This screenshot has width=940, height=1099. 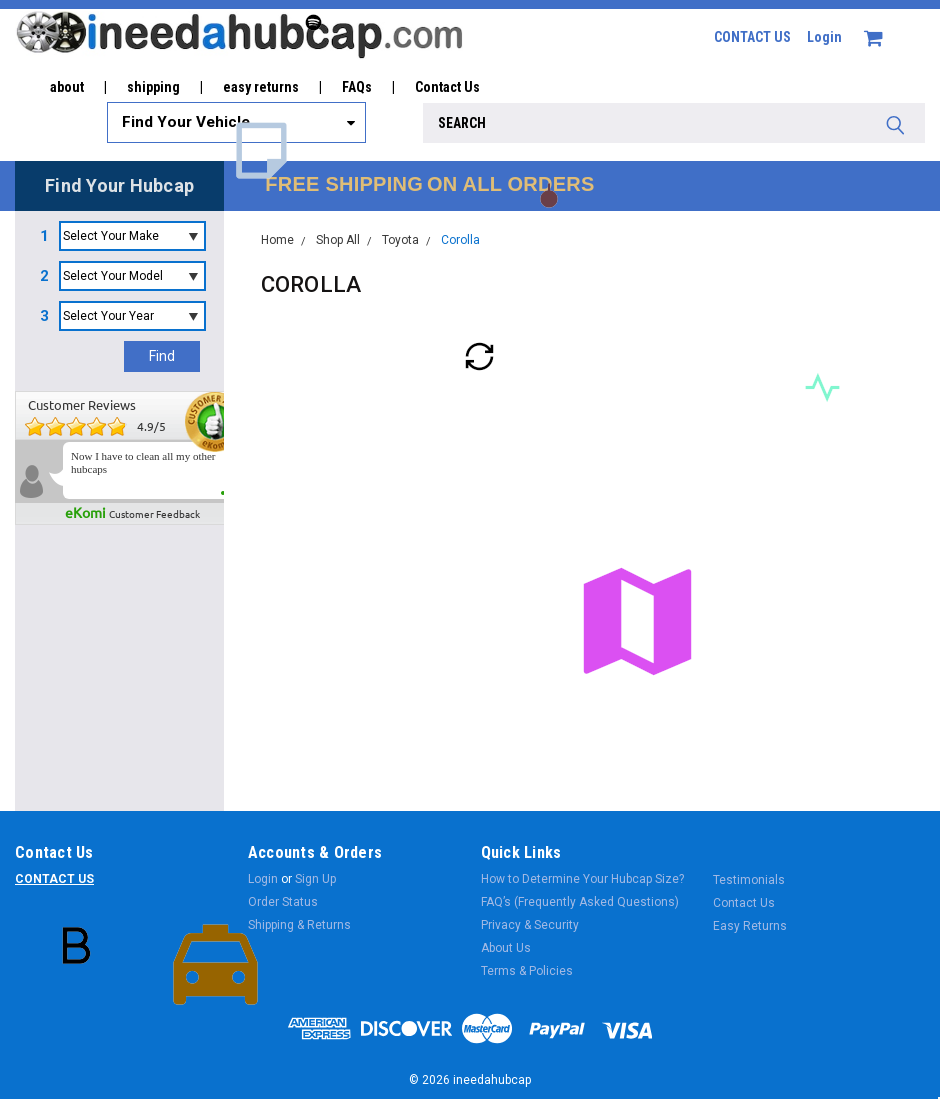 What do you see at coordinates (261, 150) in the screenshot?
I see `view or open a document` at bounding box center [261, 150].